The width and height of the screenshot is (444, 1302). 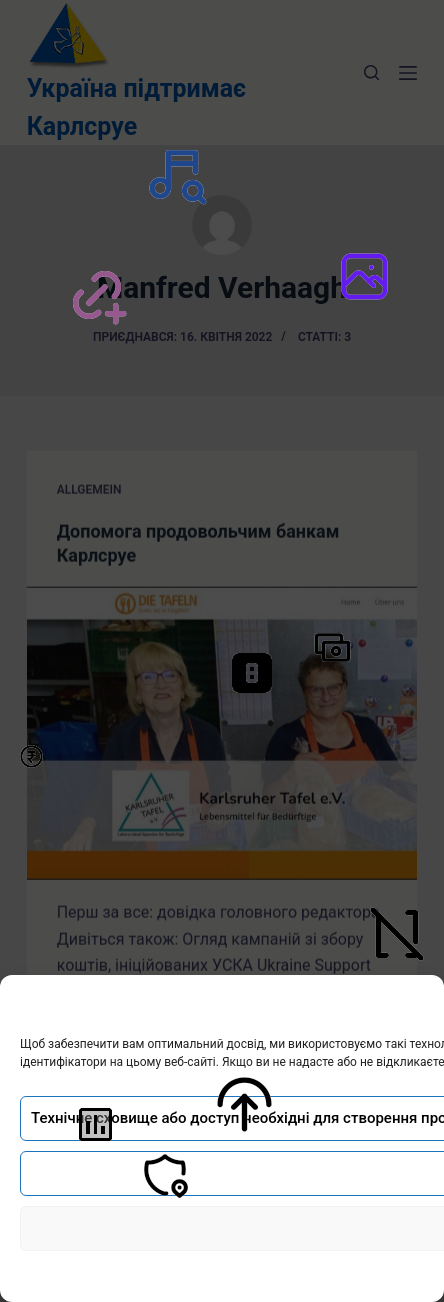 What do you see at coordinates (97, 295) in the screenshot?
I see `add a new link or URL` at bounding box center [97, 295].